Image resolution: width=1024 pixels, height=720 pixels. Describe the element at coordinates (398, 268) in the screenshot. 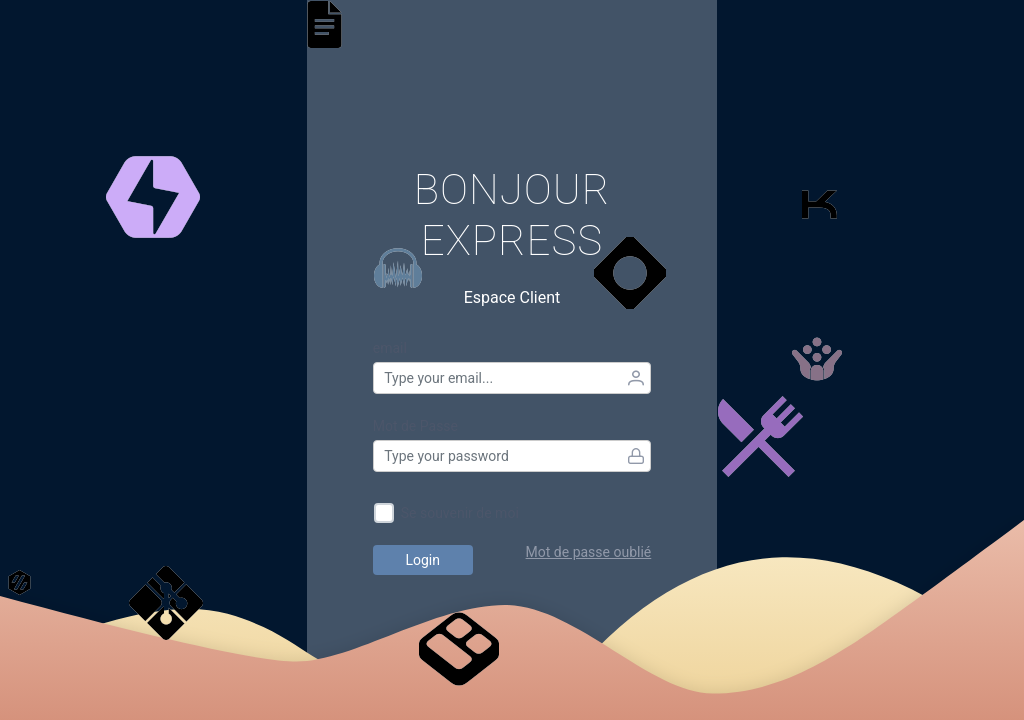

I see `open audacity audio editor` at that location.